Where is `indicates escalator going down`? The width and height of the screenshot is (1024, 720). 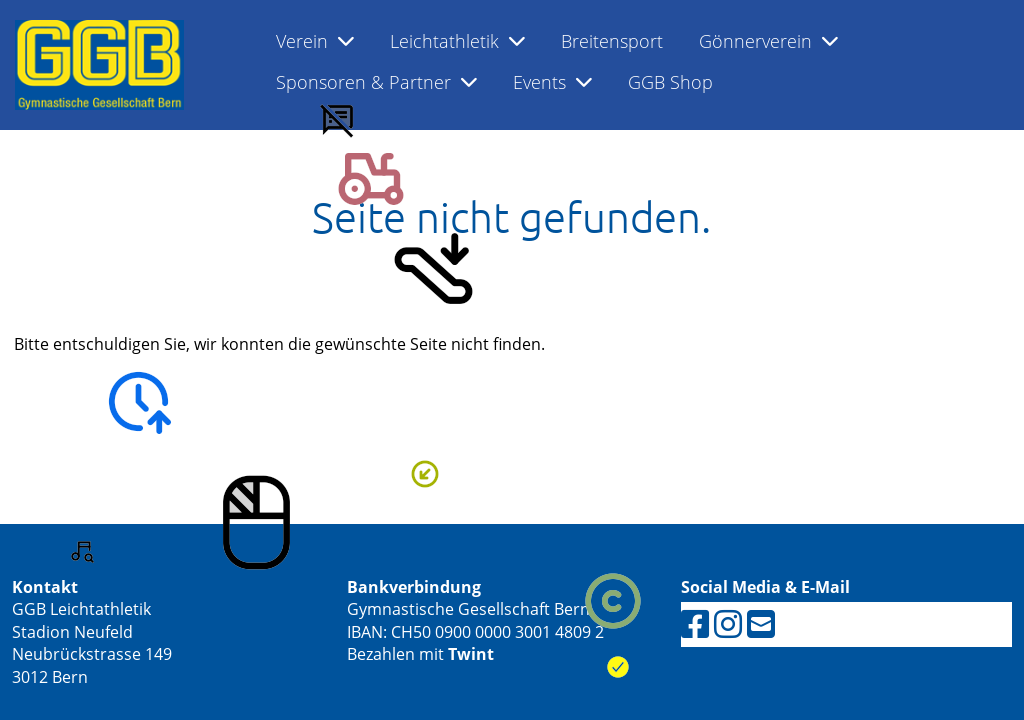
indicates escalator going down is located at coordinates (433, 268).